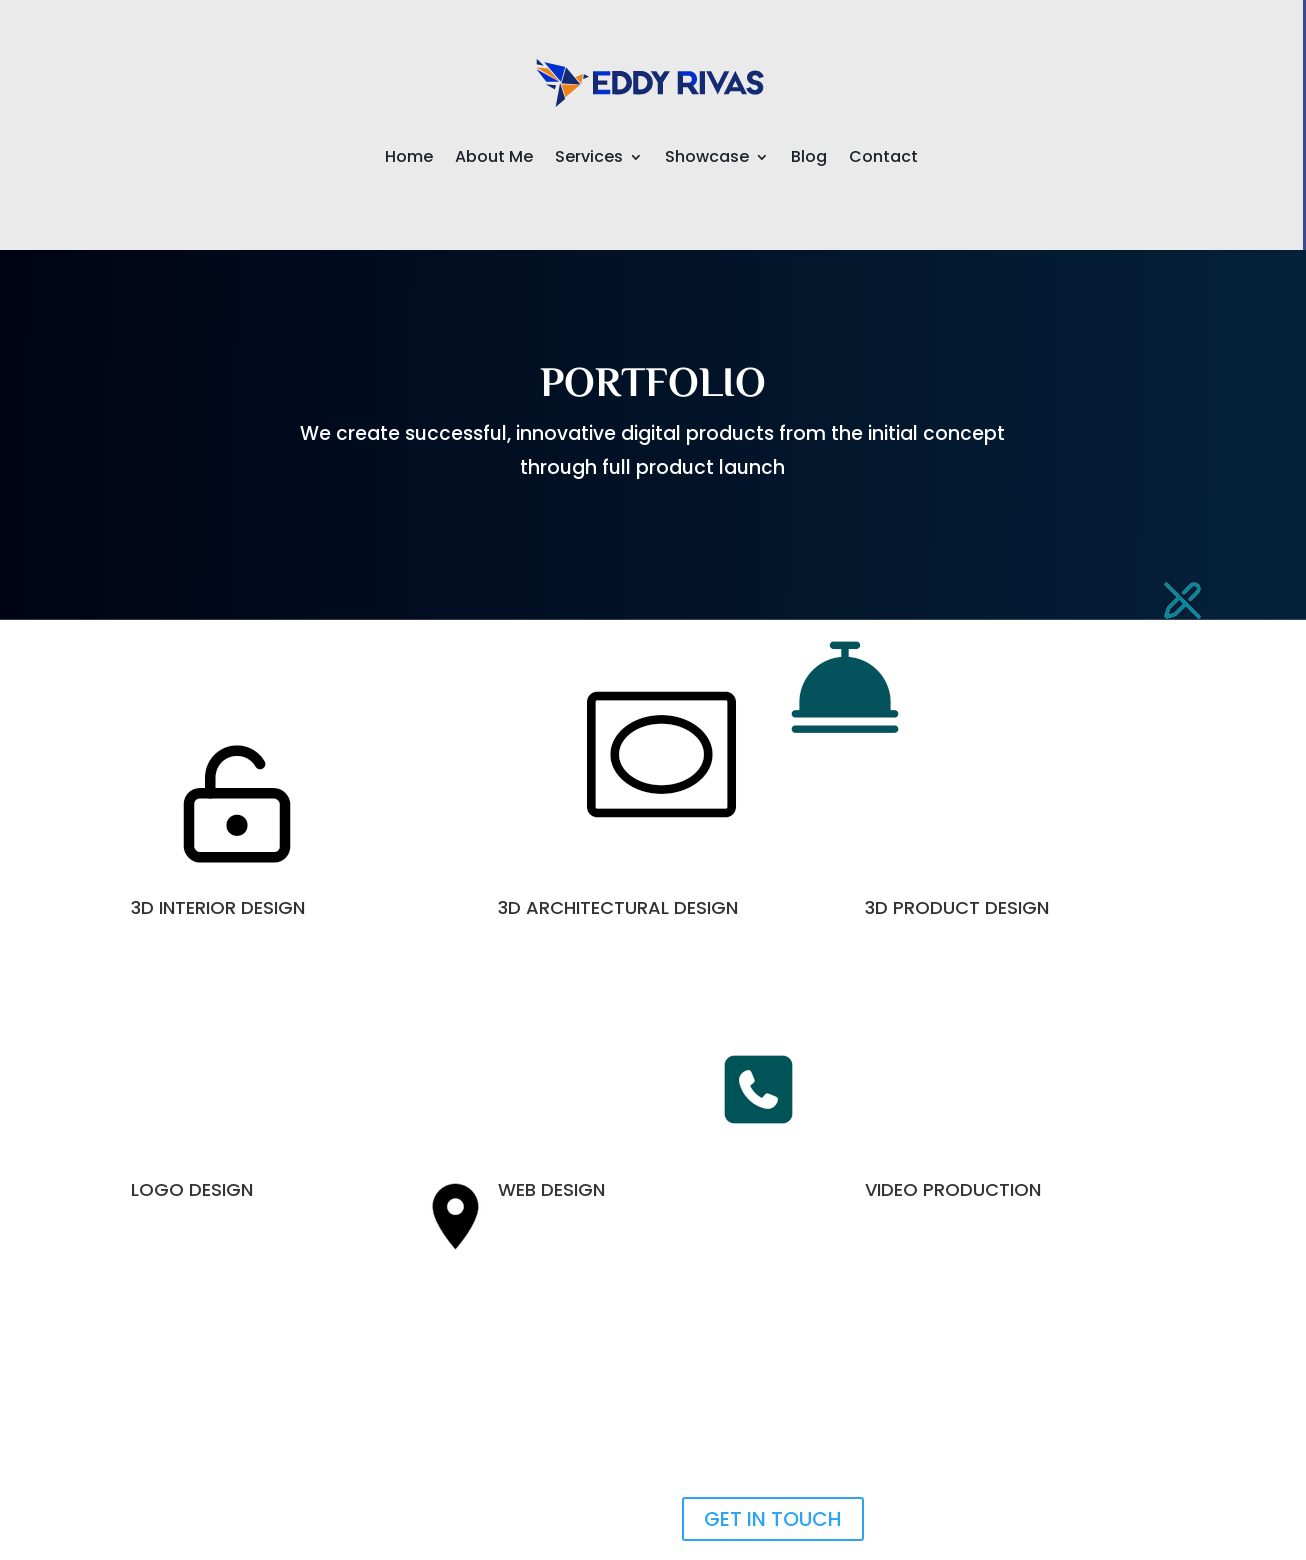 The image size is (1306, 1560). I want to click on request service or assistance, so click(845, 691).